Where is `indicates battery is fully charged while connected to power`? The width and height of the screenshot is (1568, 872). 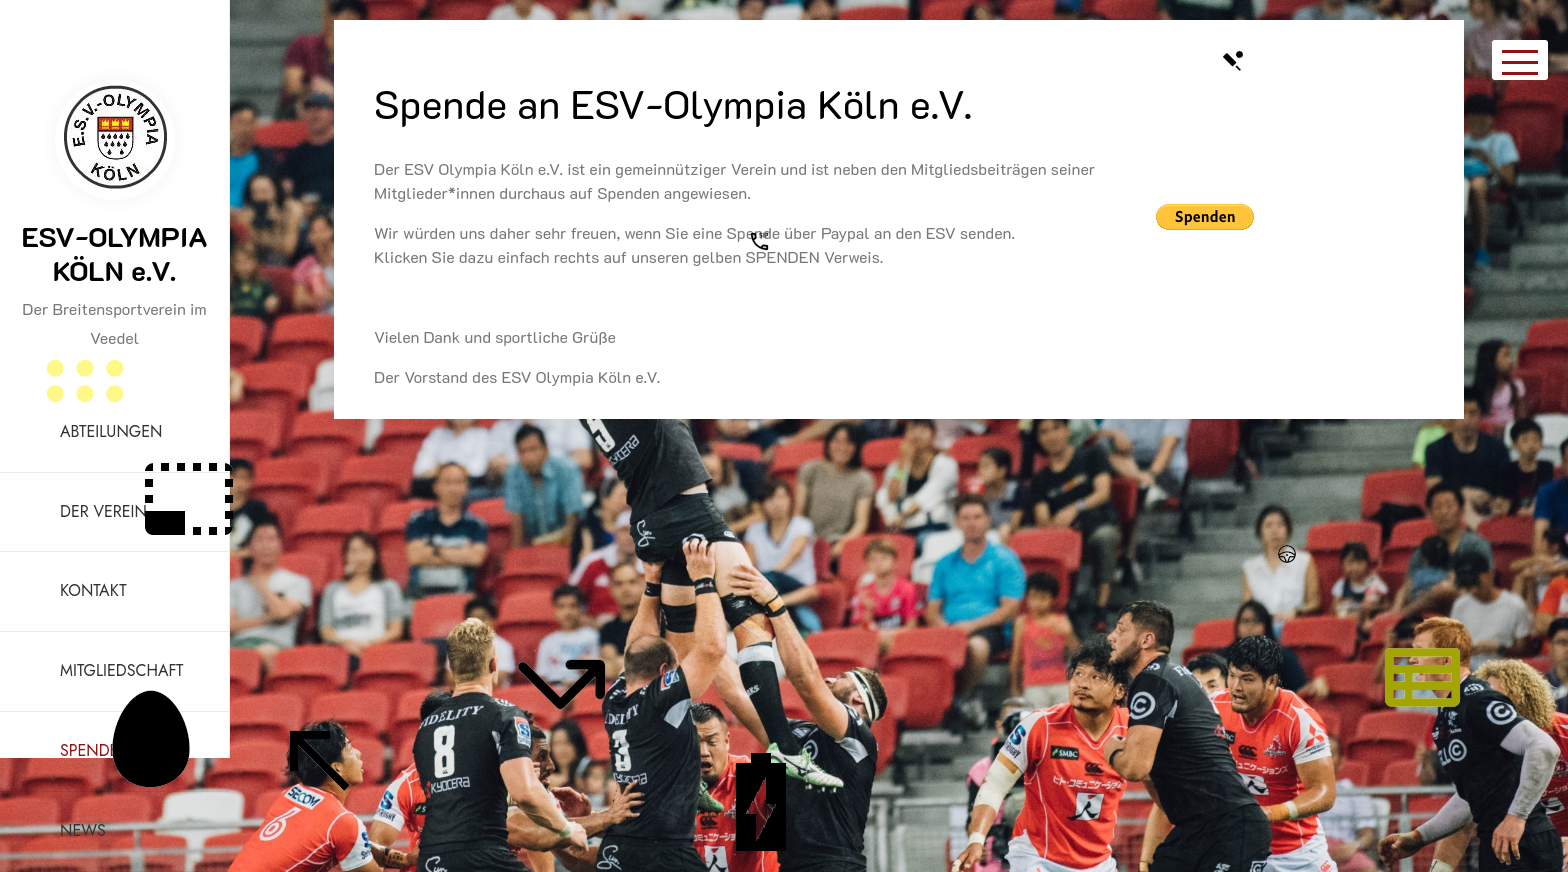
indicates battery is fully charged while connected to power is located at coordinates (761, 802).